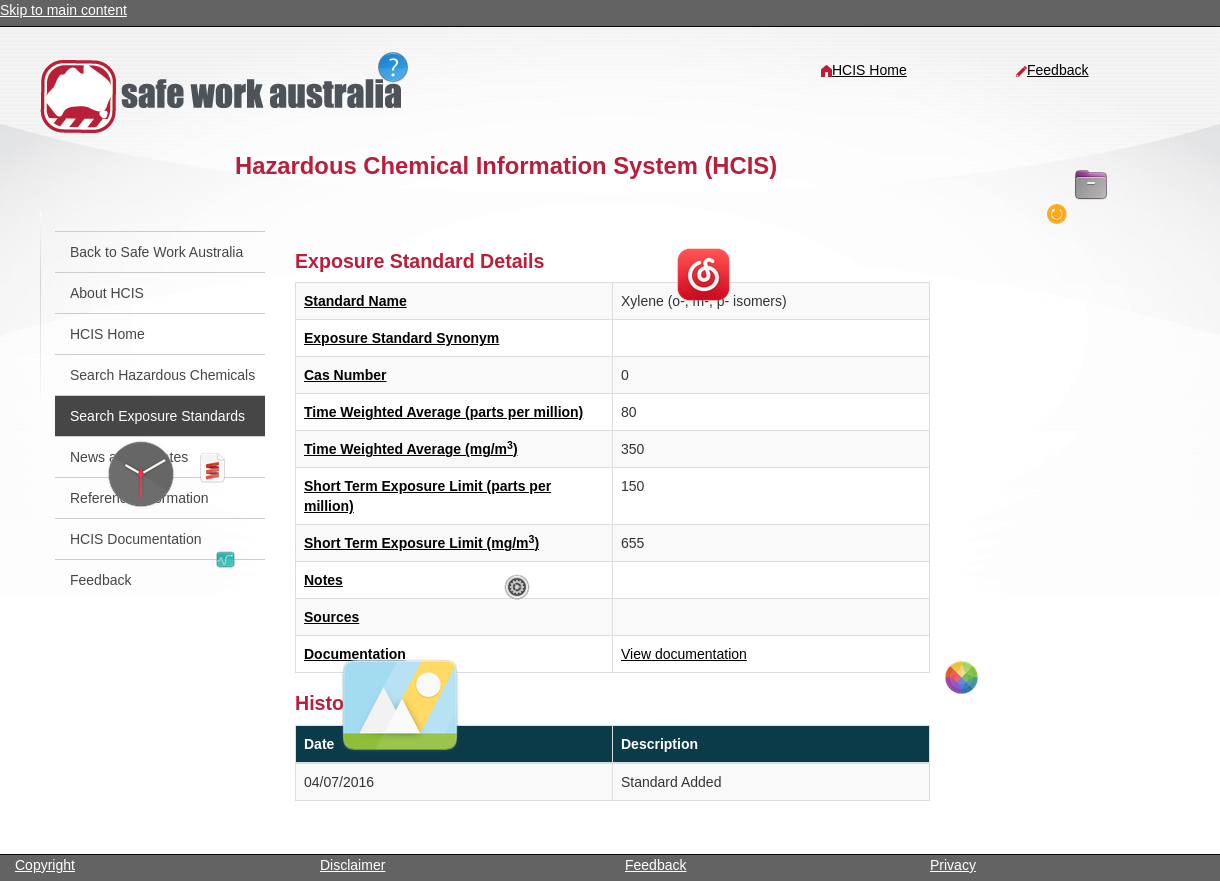  I want to click on a scala programming language source file, so click(212, 467).